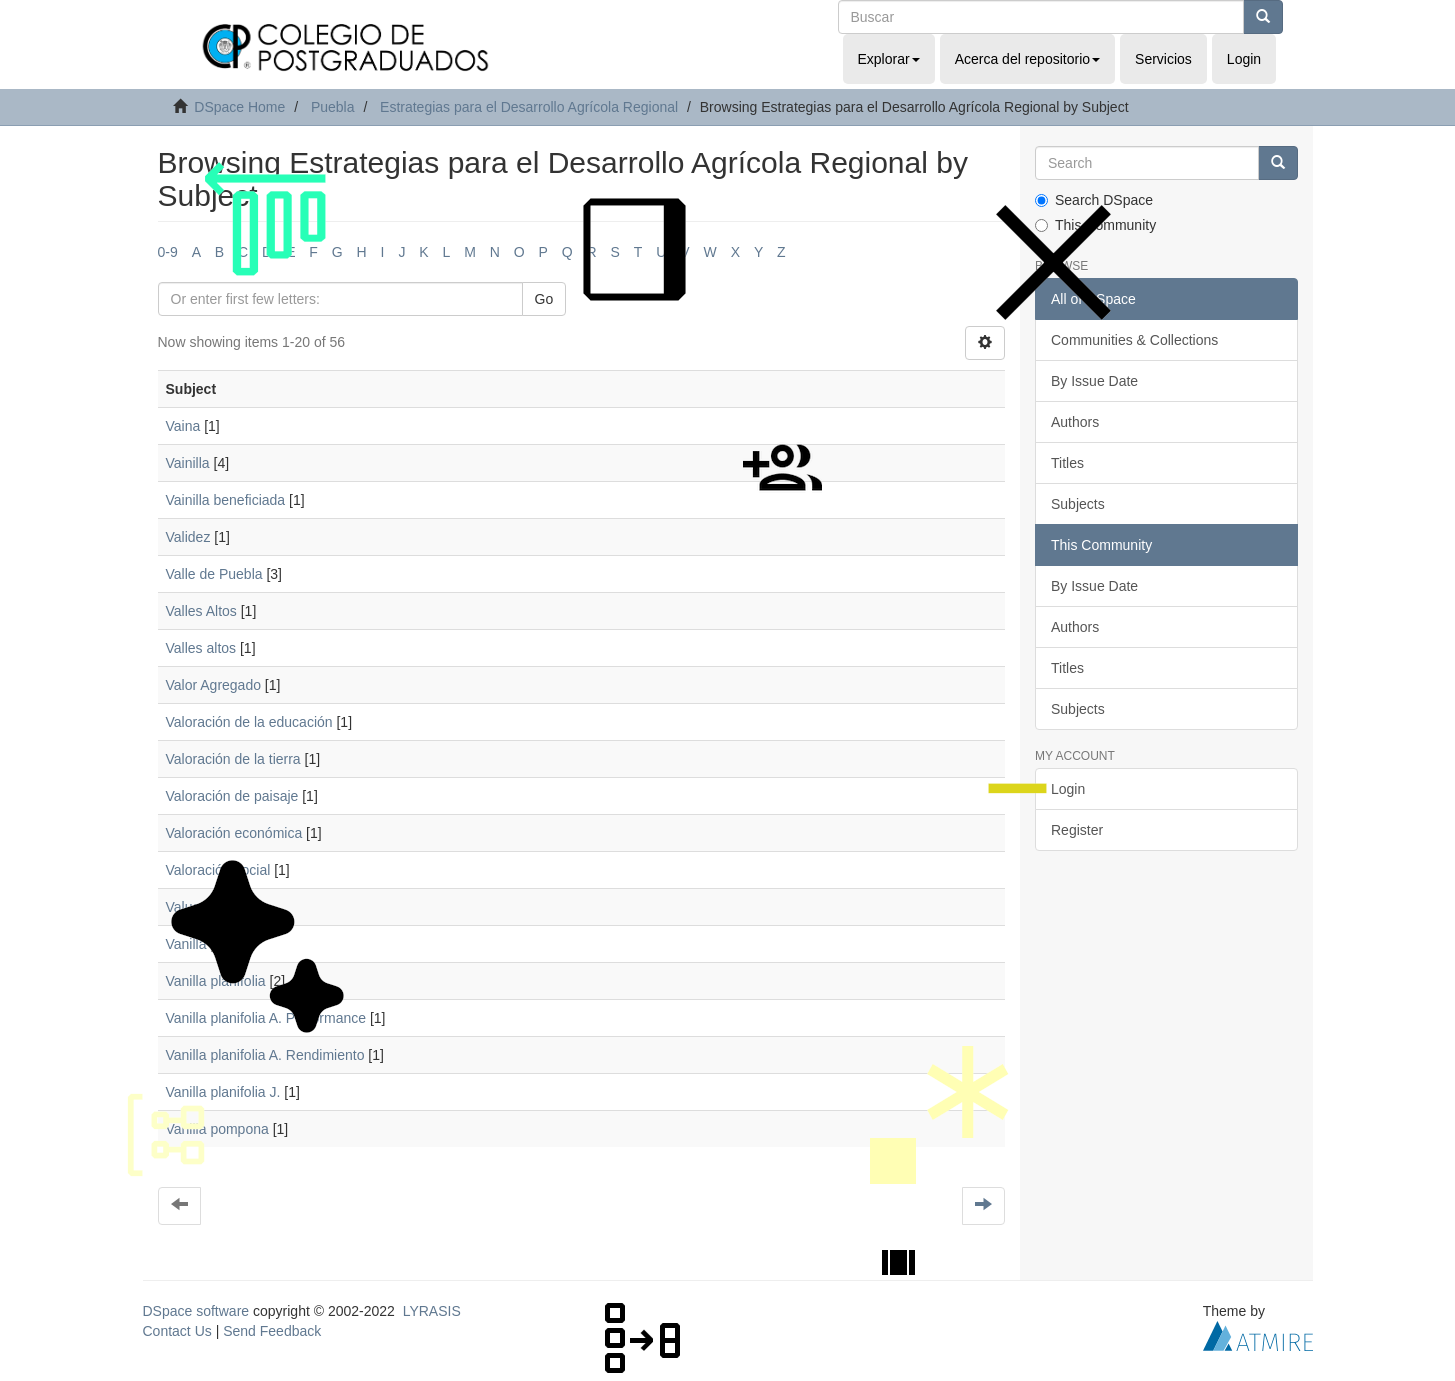  Describe the element at coordinates (634, 249) in the screenshot. I see `move activity bar to the right side of the layout` at that location.